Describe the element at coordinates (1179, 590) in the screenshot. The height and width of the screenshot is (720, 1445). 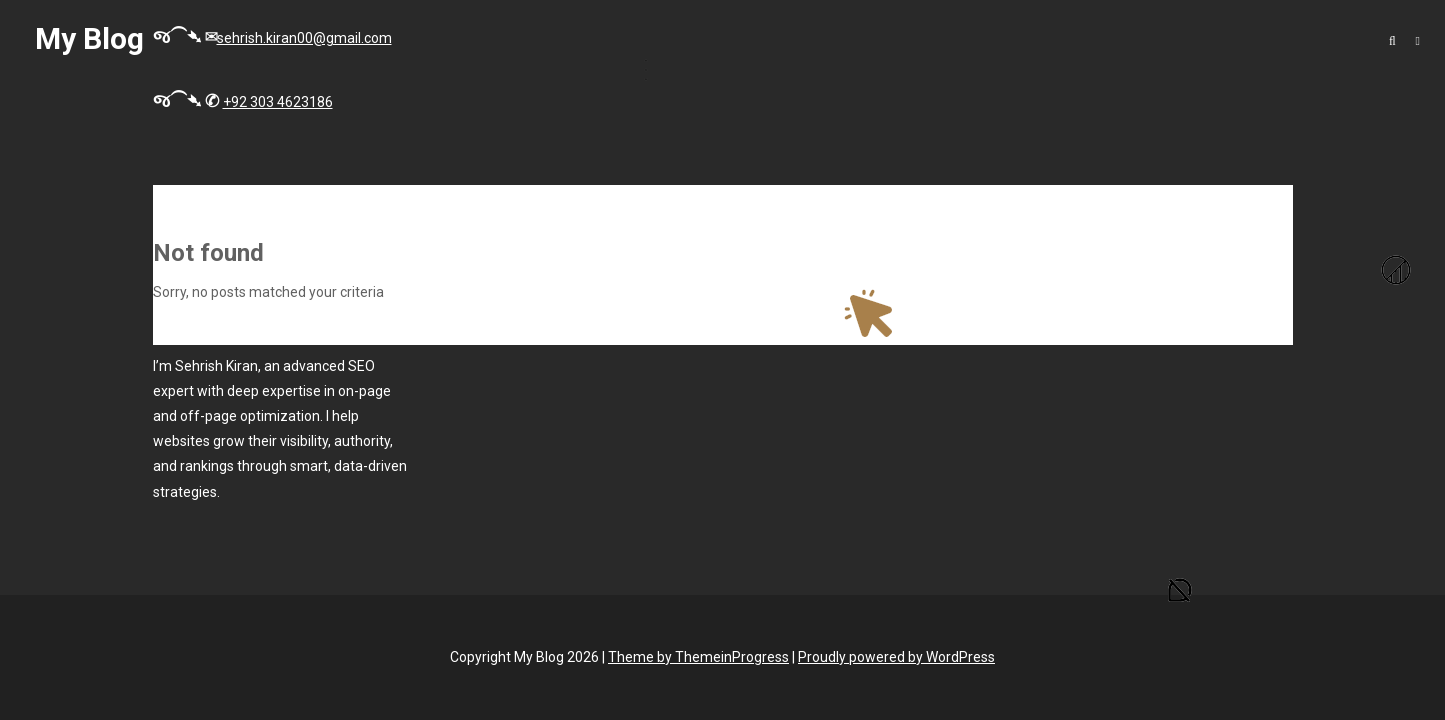
I see `mute or disable chat notifications` at that location.